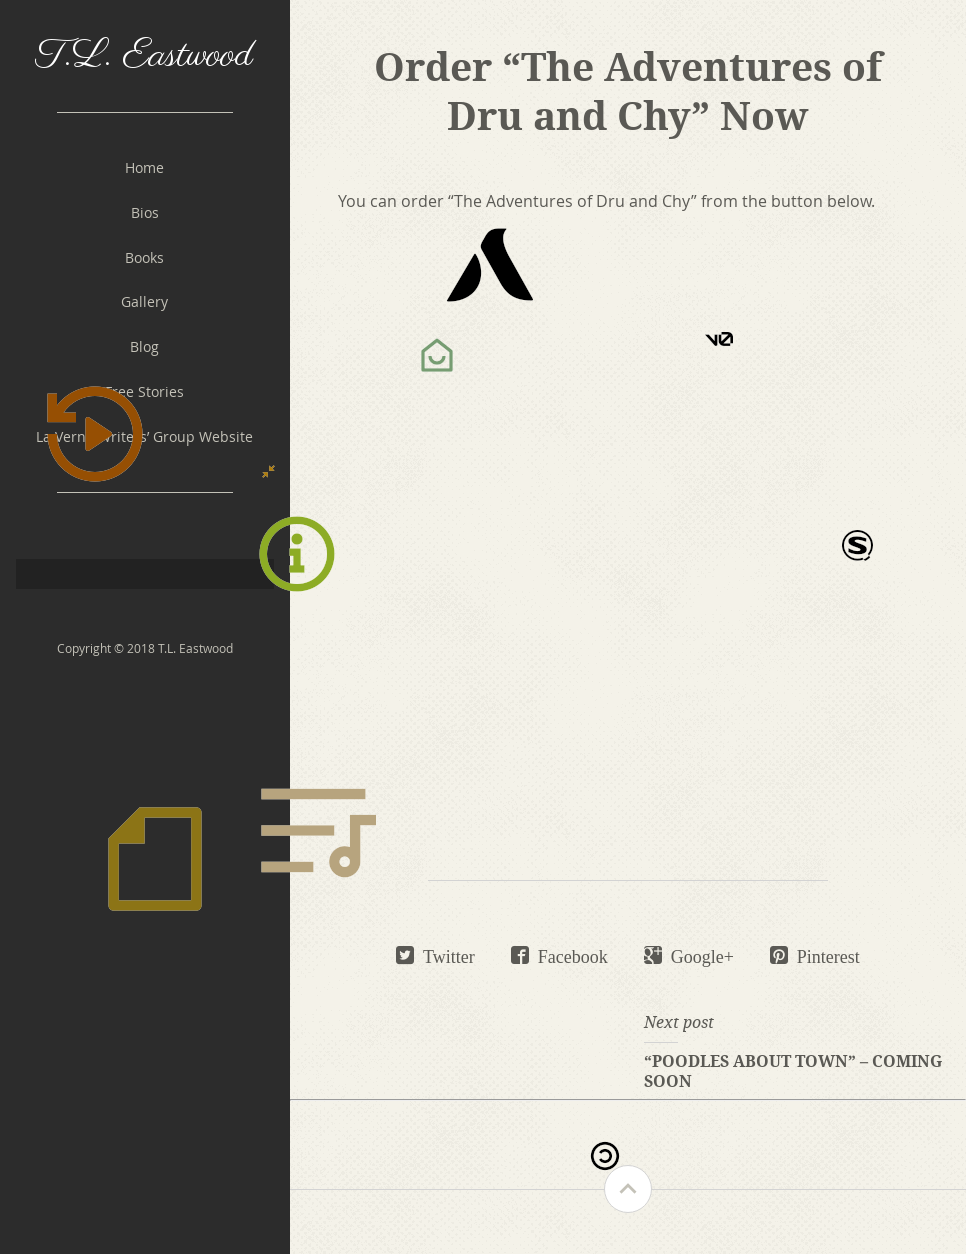 The image size is (966, 1254). Describe the element at coordinates (490, 265) in the screenshot. I see `akasa air airline logo` at that location.